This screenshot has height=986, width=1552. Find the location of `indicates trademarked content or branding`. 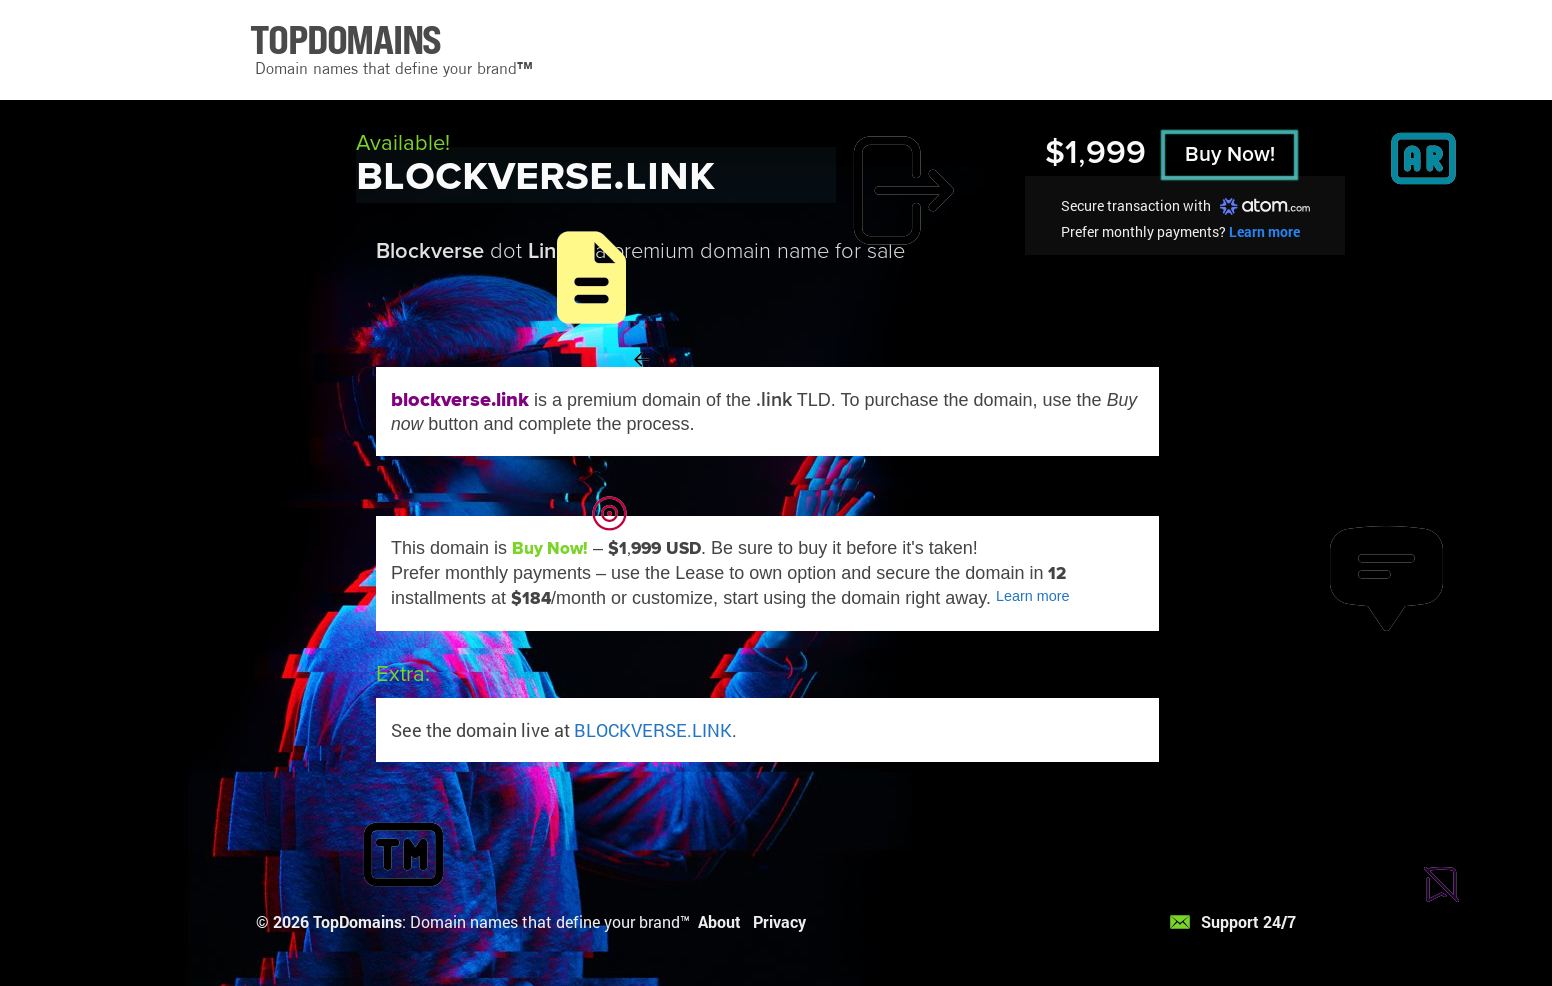

indicates trademarked content or branding is located at coordinates (403, 854).